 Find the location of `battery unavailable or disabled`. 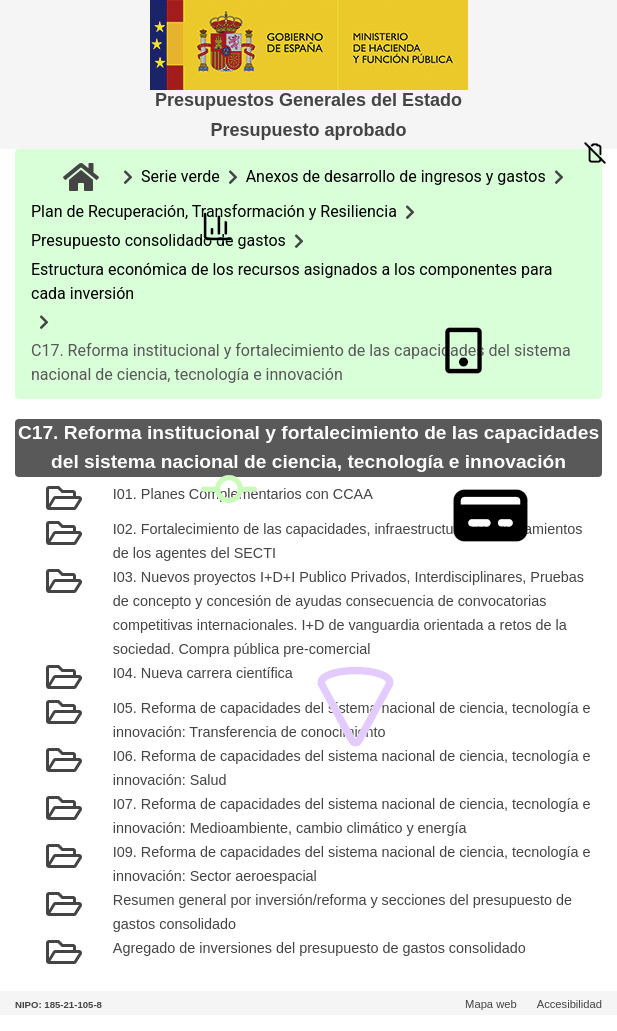

battery unavailable or disabled is located at coordinates (595, 153).